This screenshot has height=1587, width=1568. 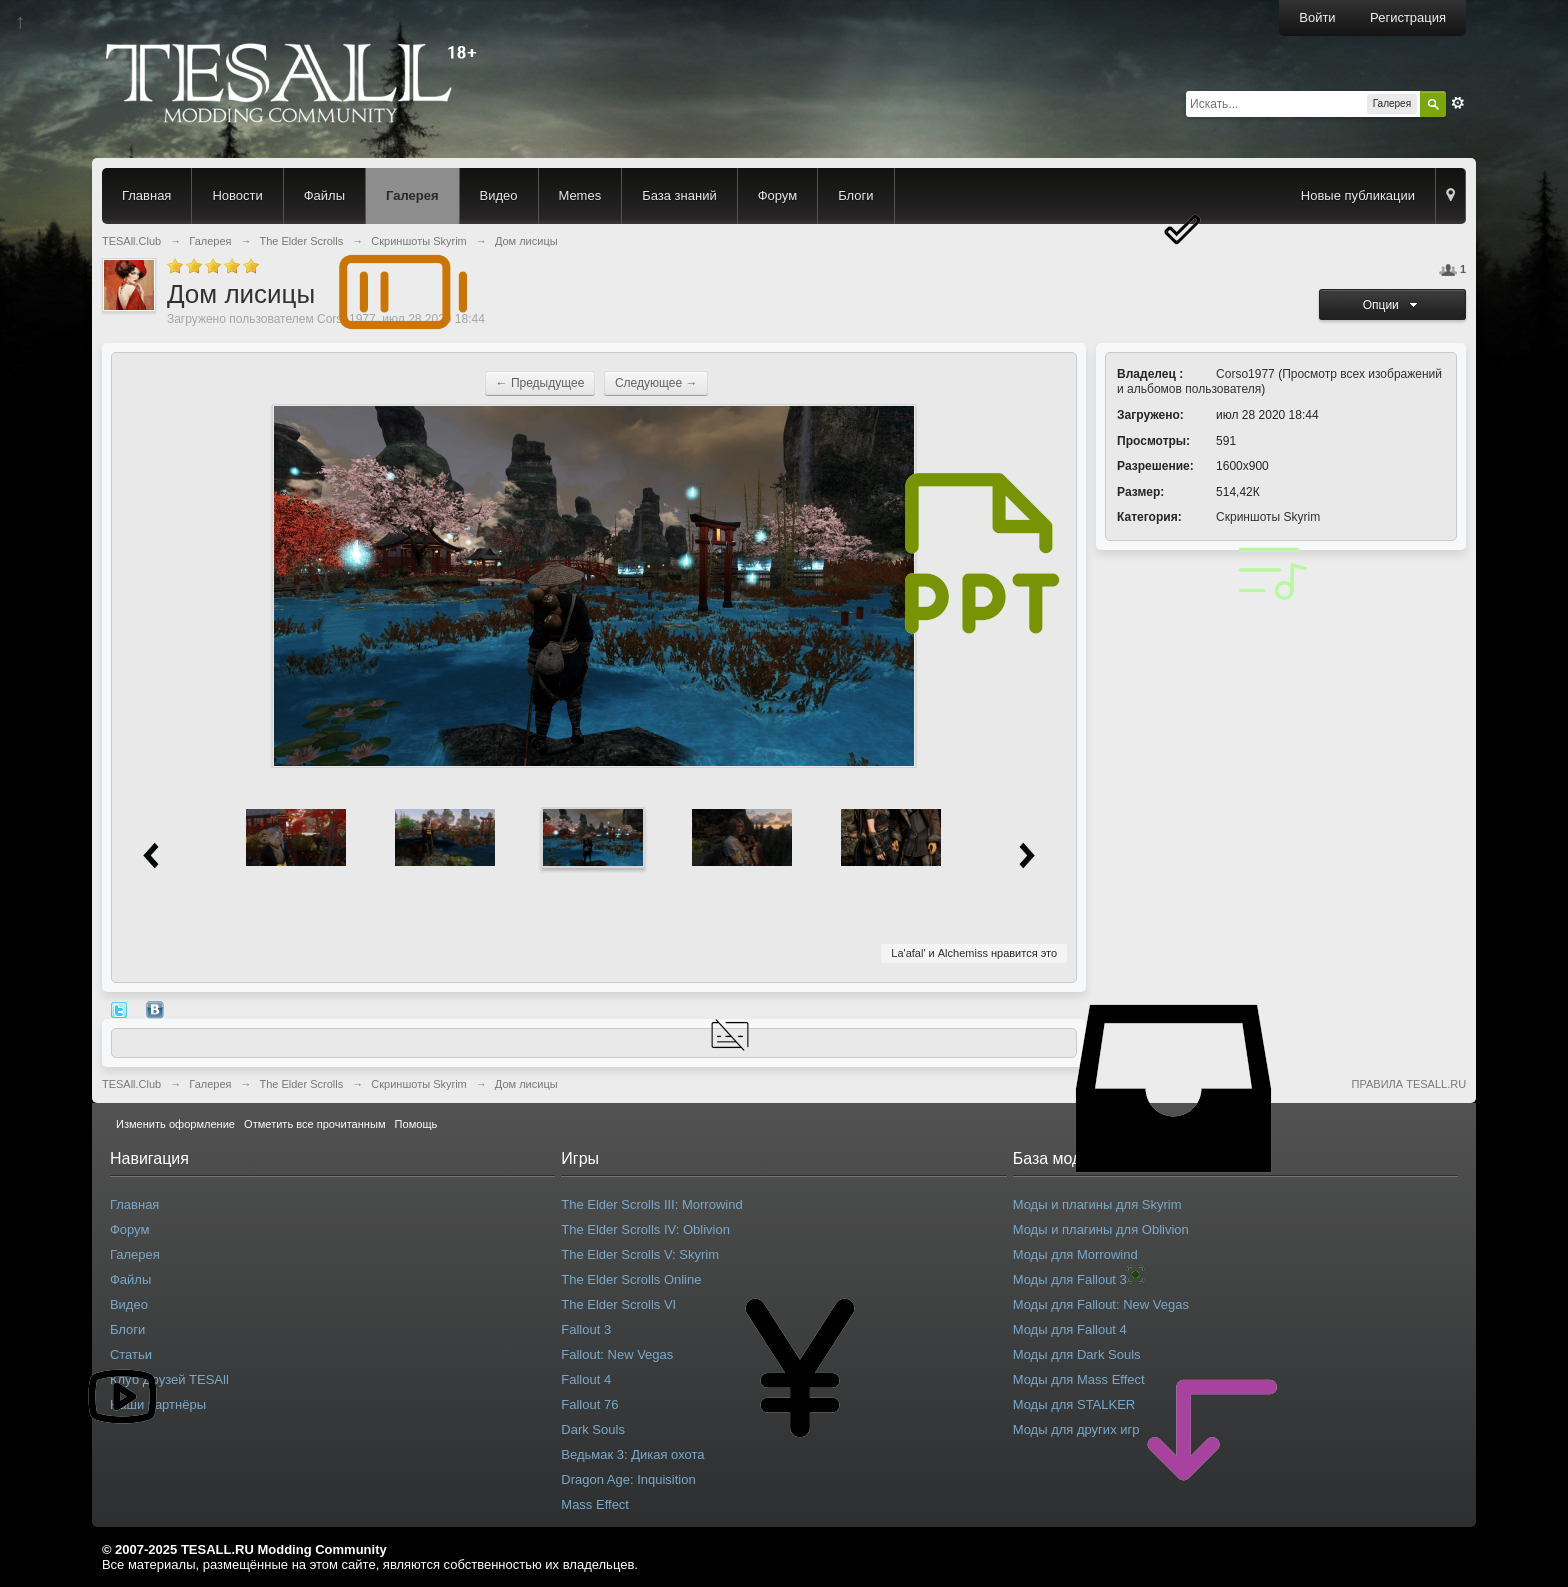 I want to click on disable subtitles or closed captions, so click(x=730, y=1035).